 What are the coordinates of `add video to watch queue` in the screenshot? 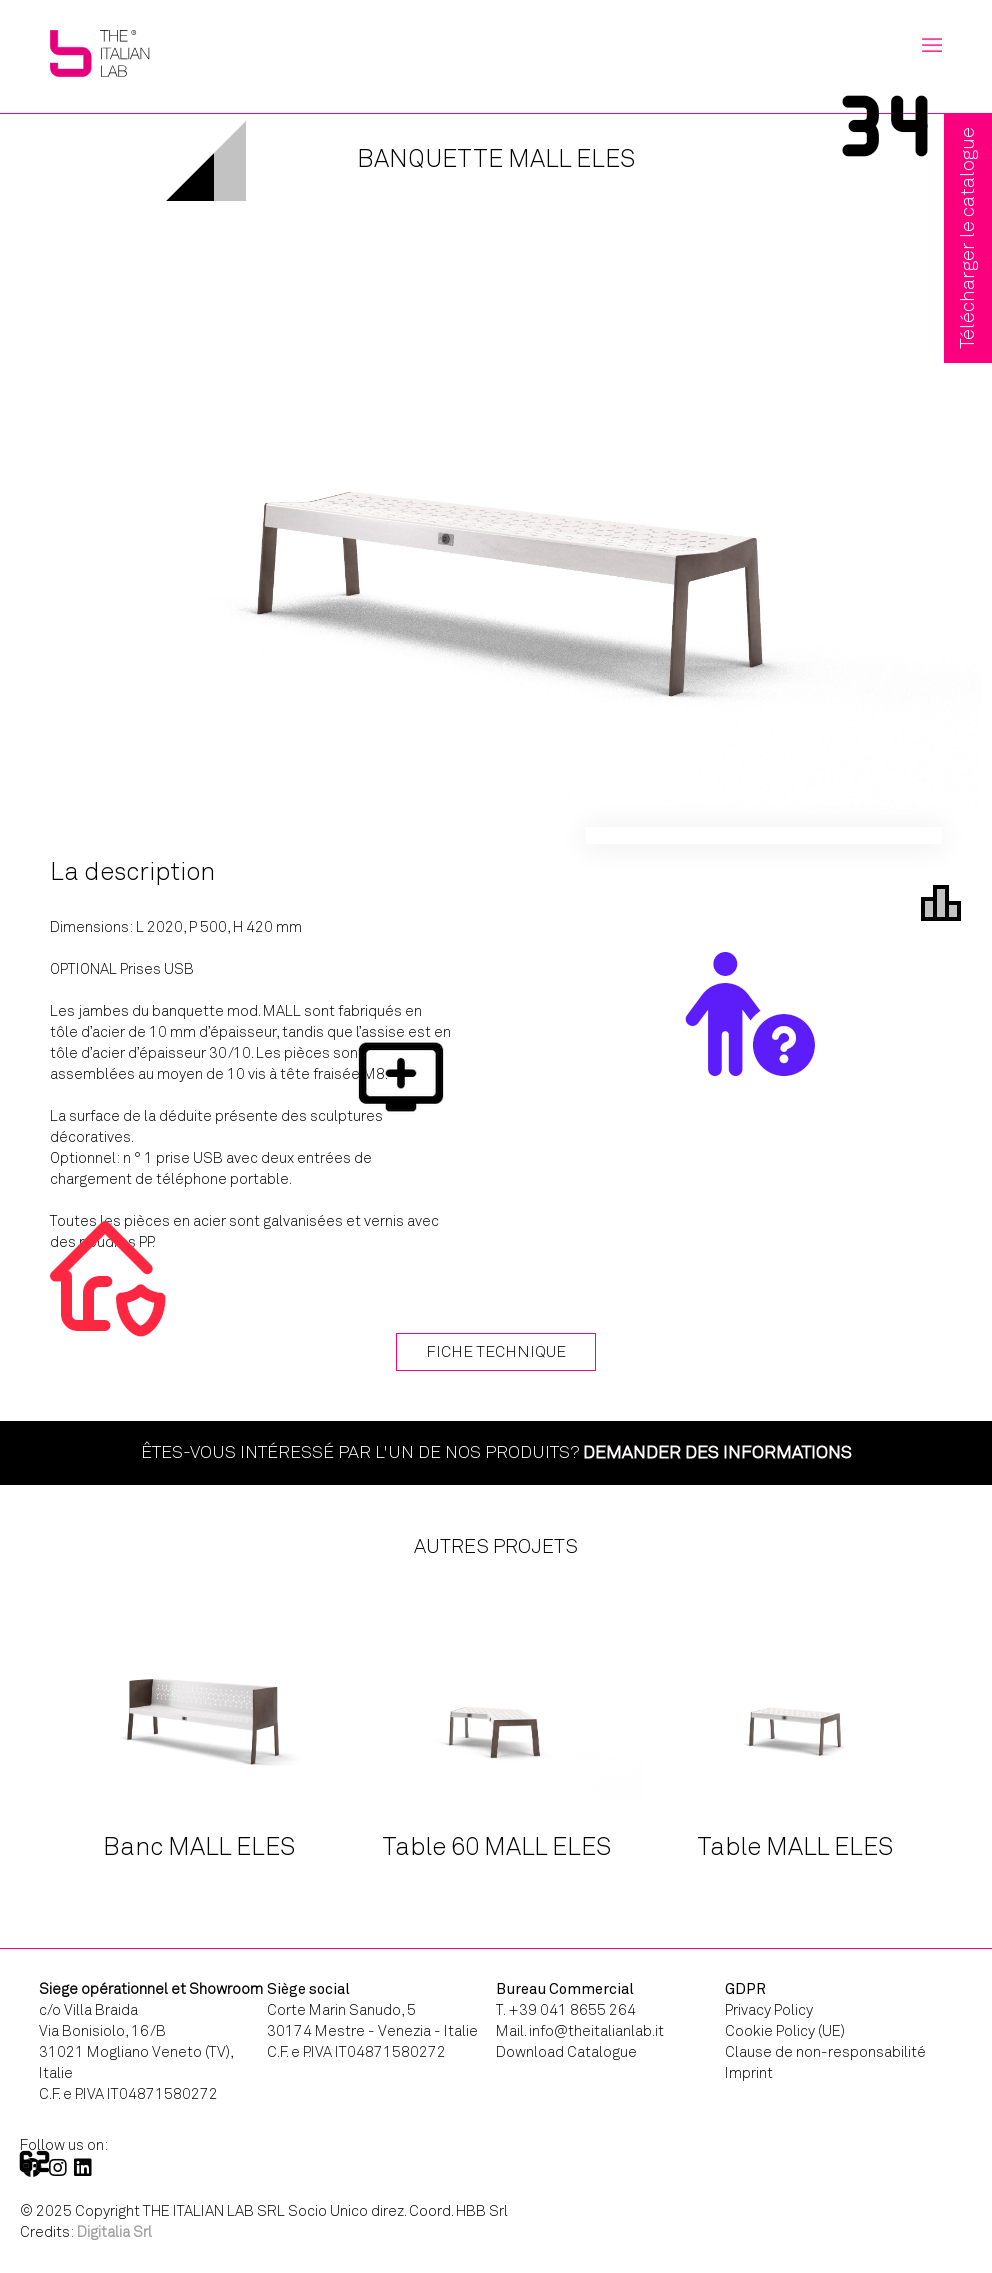 It's located at (401, 1077).